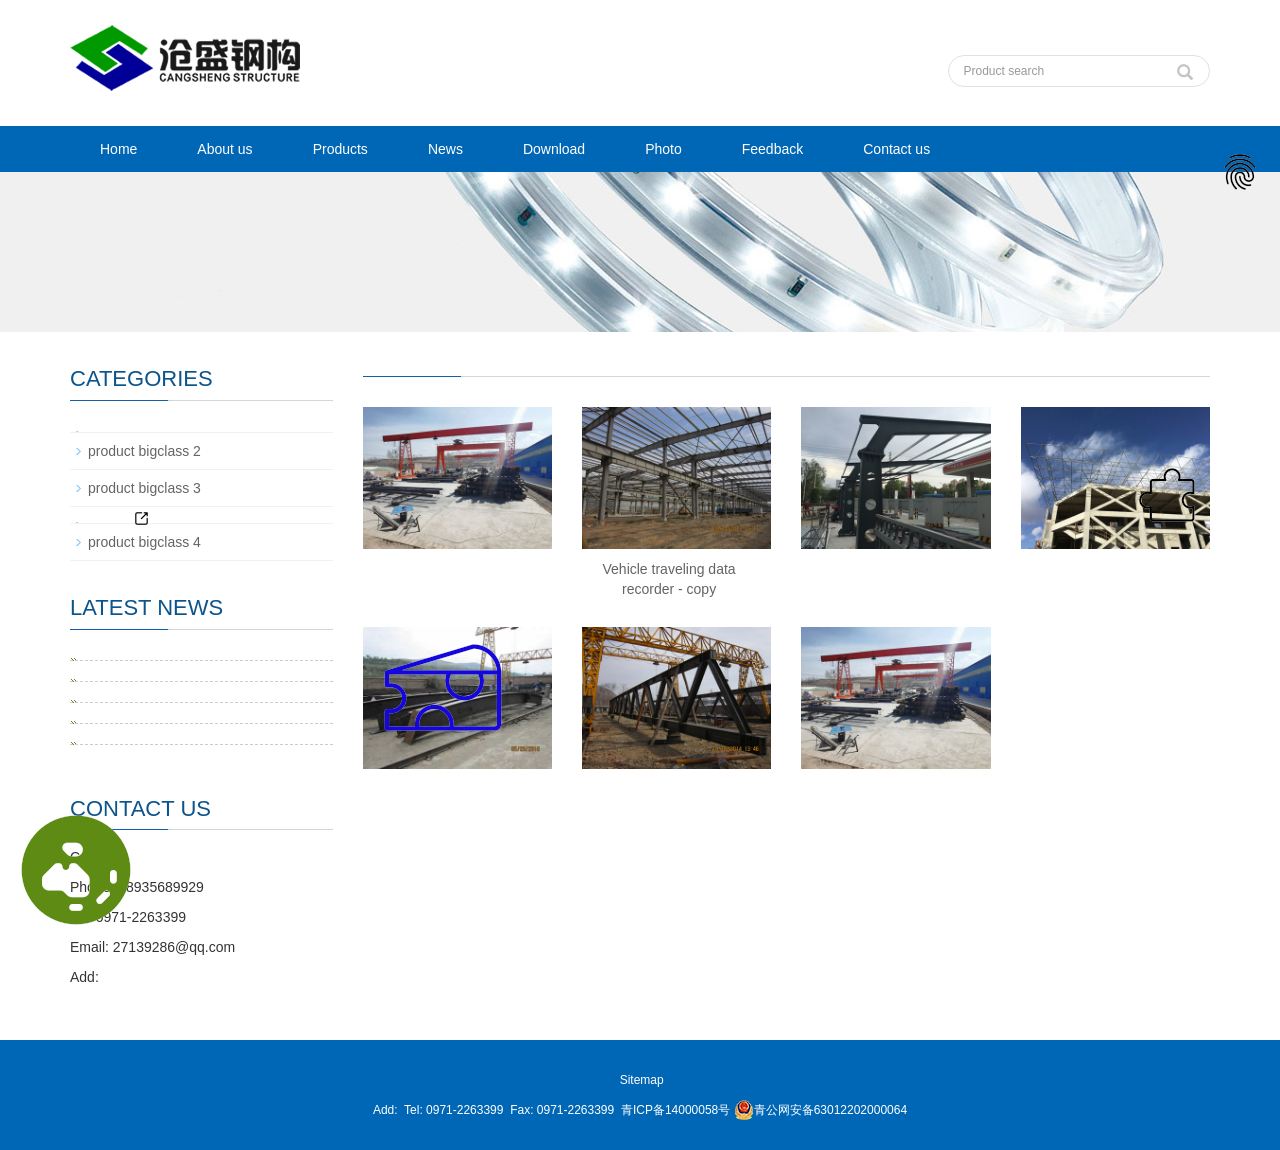 Image resolution: width=1280 pixels, height=1150 pixels. Describe the element at coordinates (1240, 172) in the screenshot. I see `authenticate with fingerprint` at that location.